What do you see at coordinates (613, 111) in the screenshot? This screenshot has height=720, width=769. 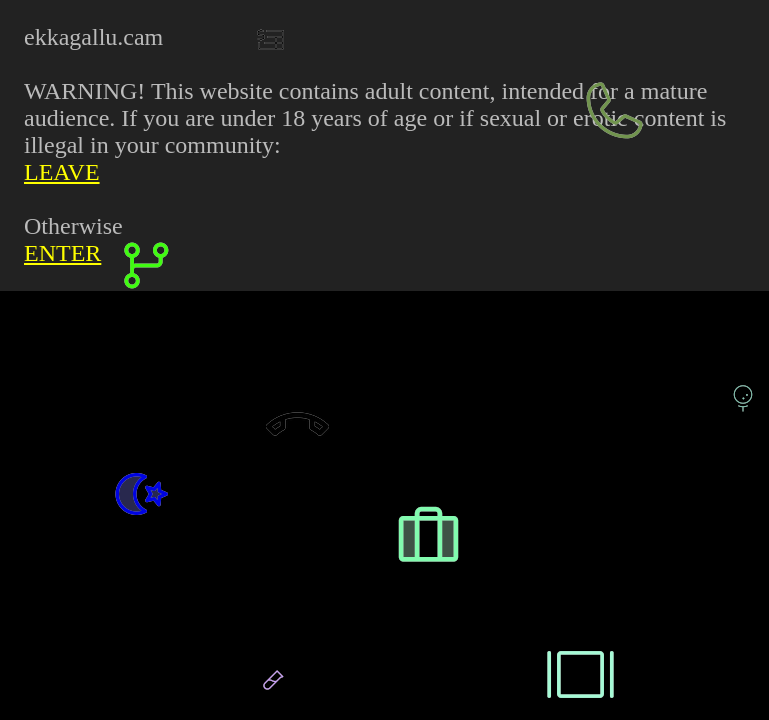 I see `make a phone call` at bounding box center [613, 111].